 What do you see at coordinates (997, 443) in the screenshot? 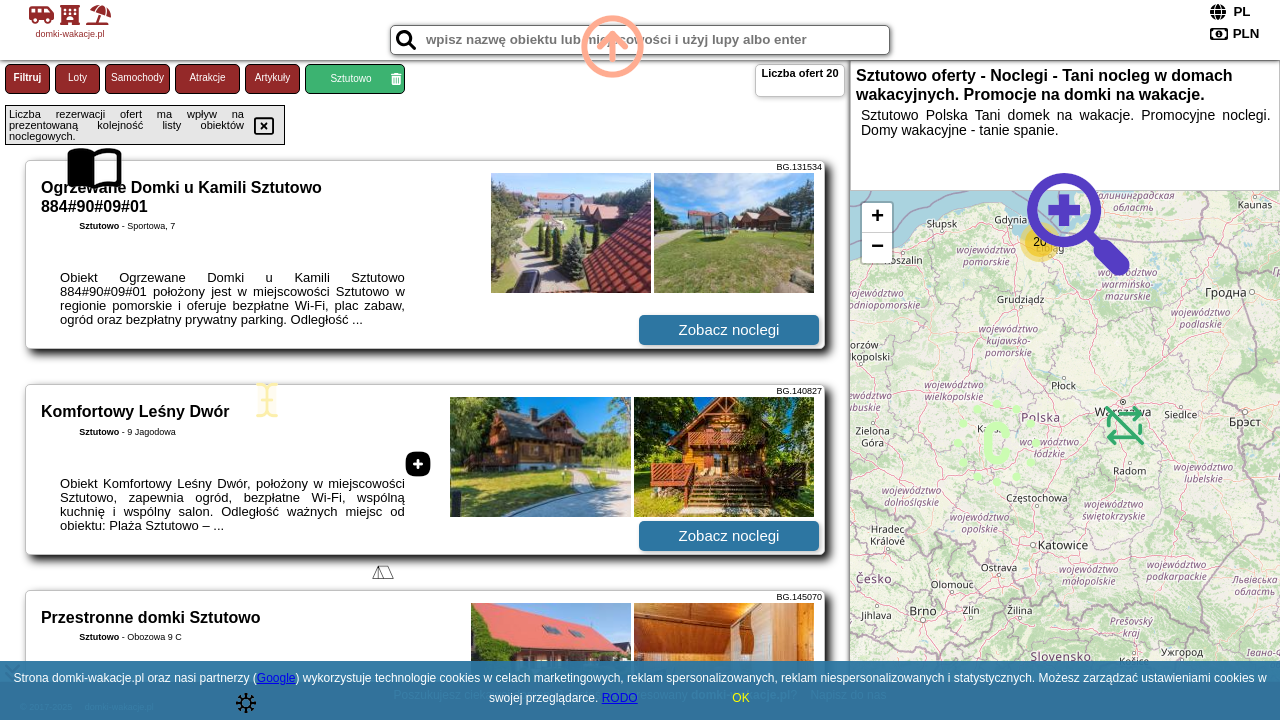
I see `indicates copyright or creative commons status` at bounding box center [997, 443].